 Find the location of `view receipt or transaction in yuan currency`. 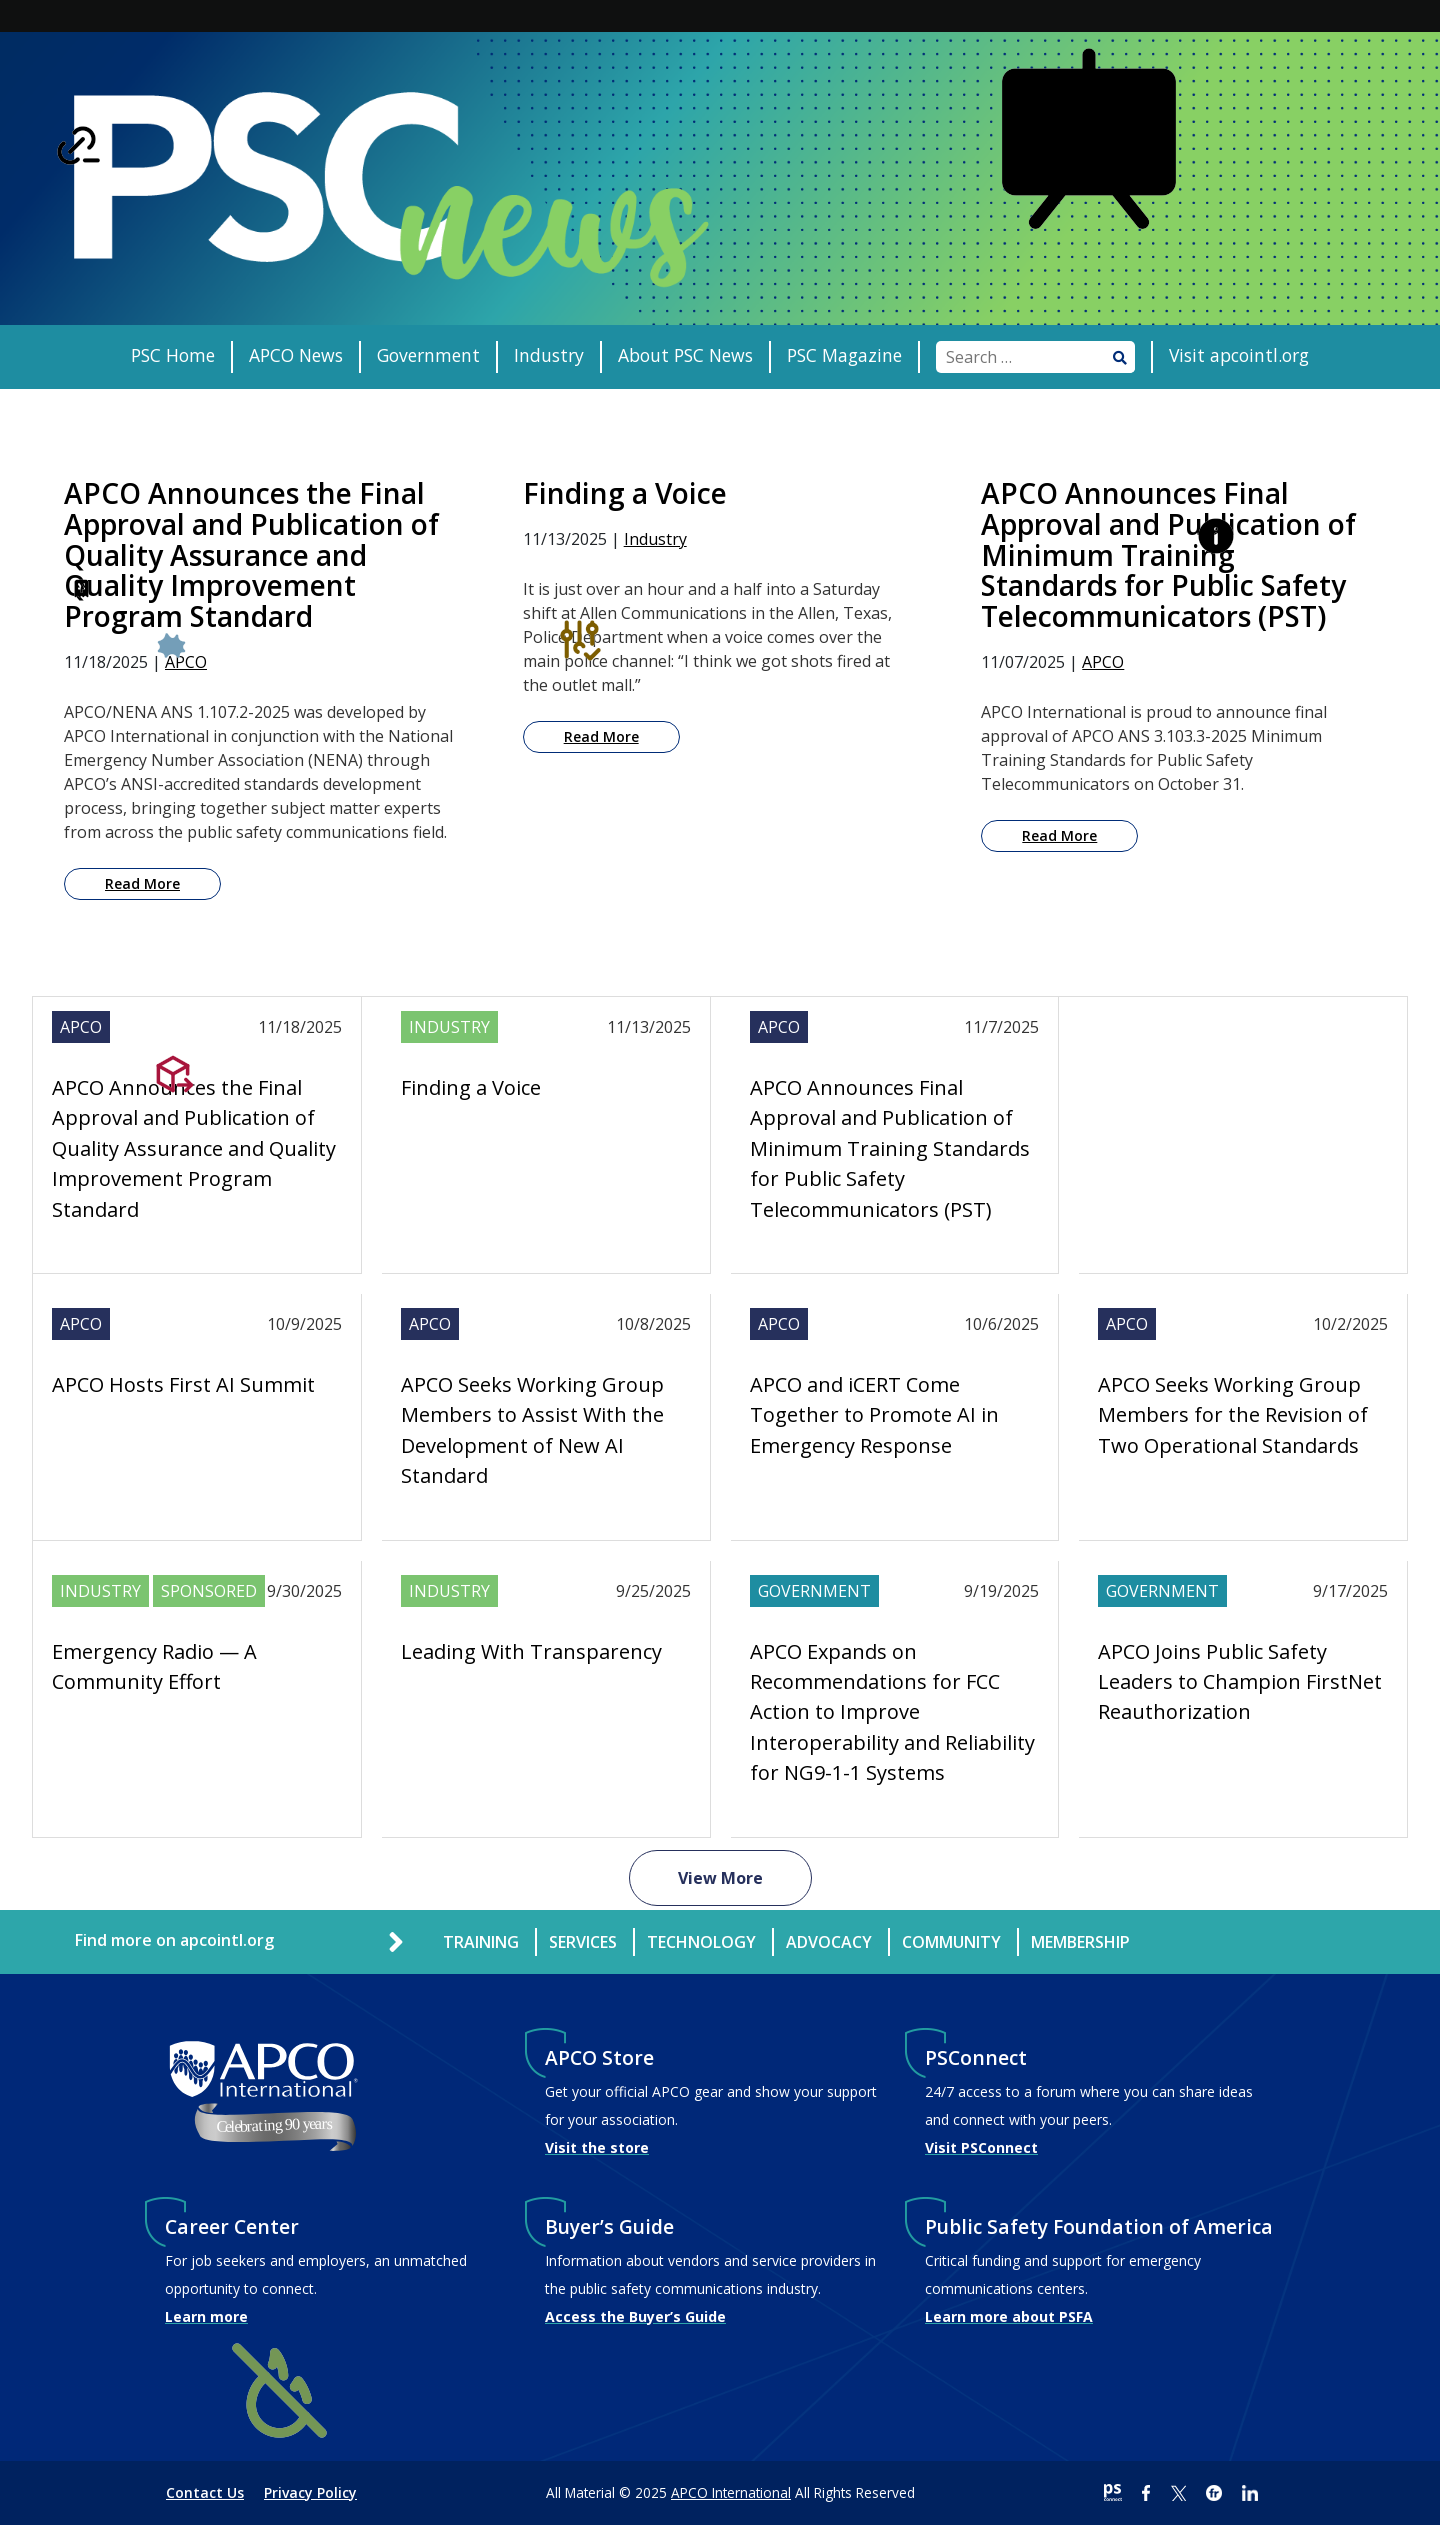

view receipt or transaction in yuan currency is located at coordinates (81, 588).